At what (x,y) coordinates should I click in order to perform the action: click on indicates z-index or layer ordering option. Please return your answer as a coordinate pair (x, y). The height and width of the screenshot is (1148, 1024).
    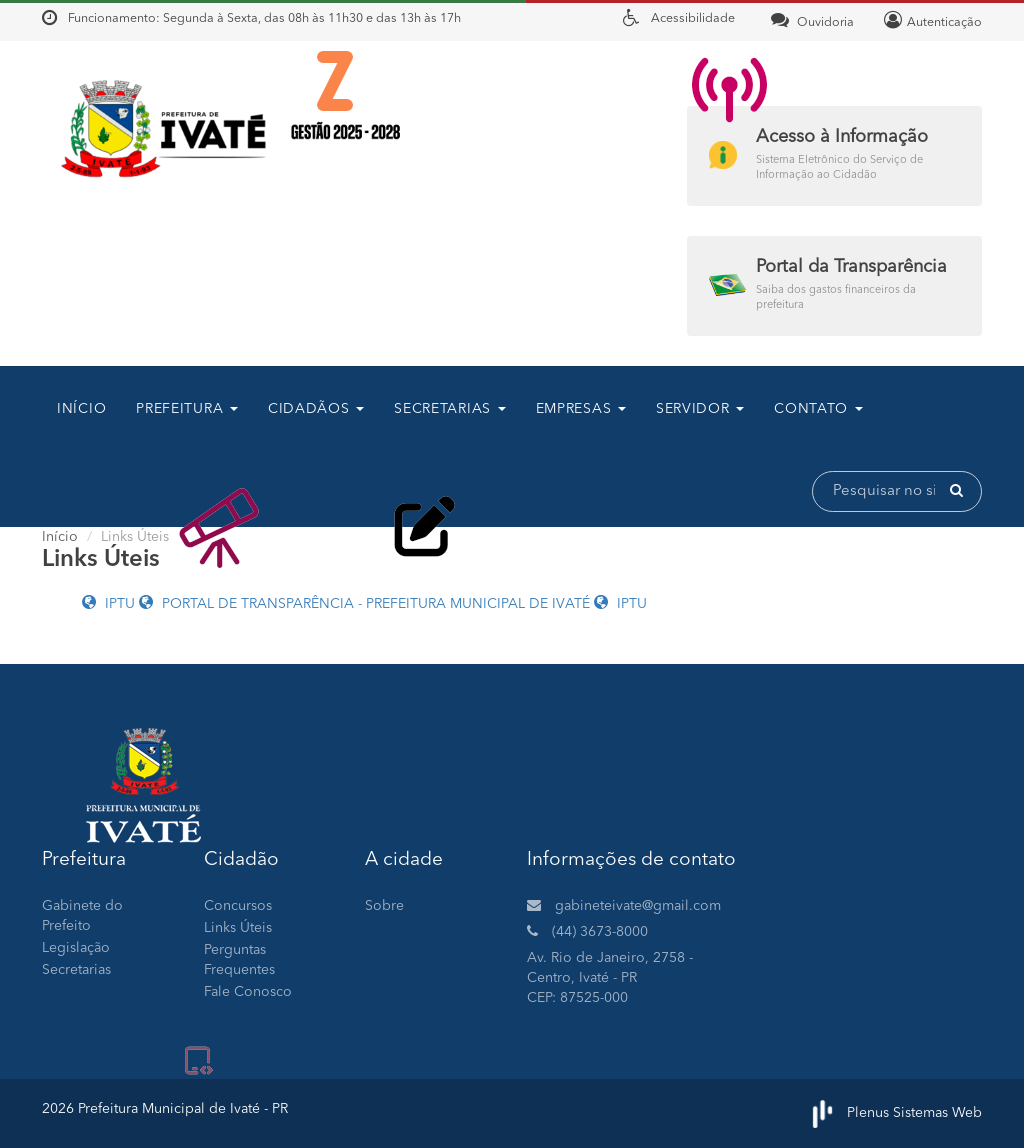
    Looking at the image, I should click on (335, 81).